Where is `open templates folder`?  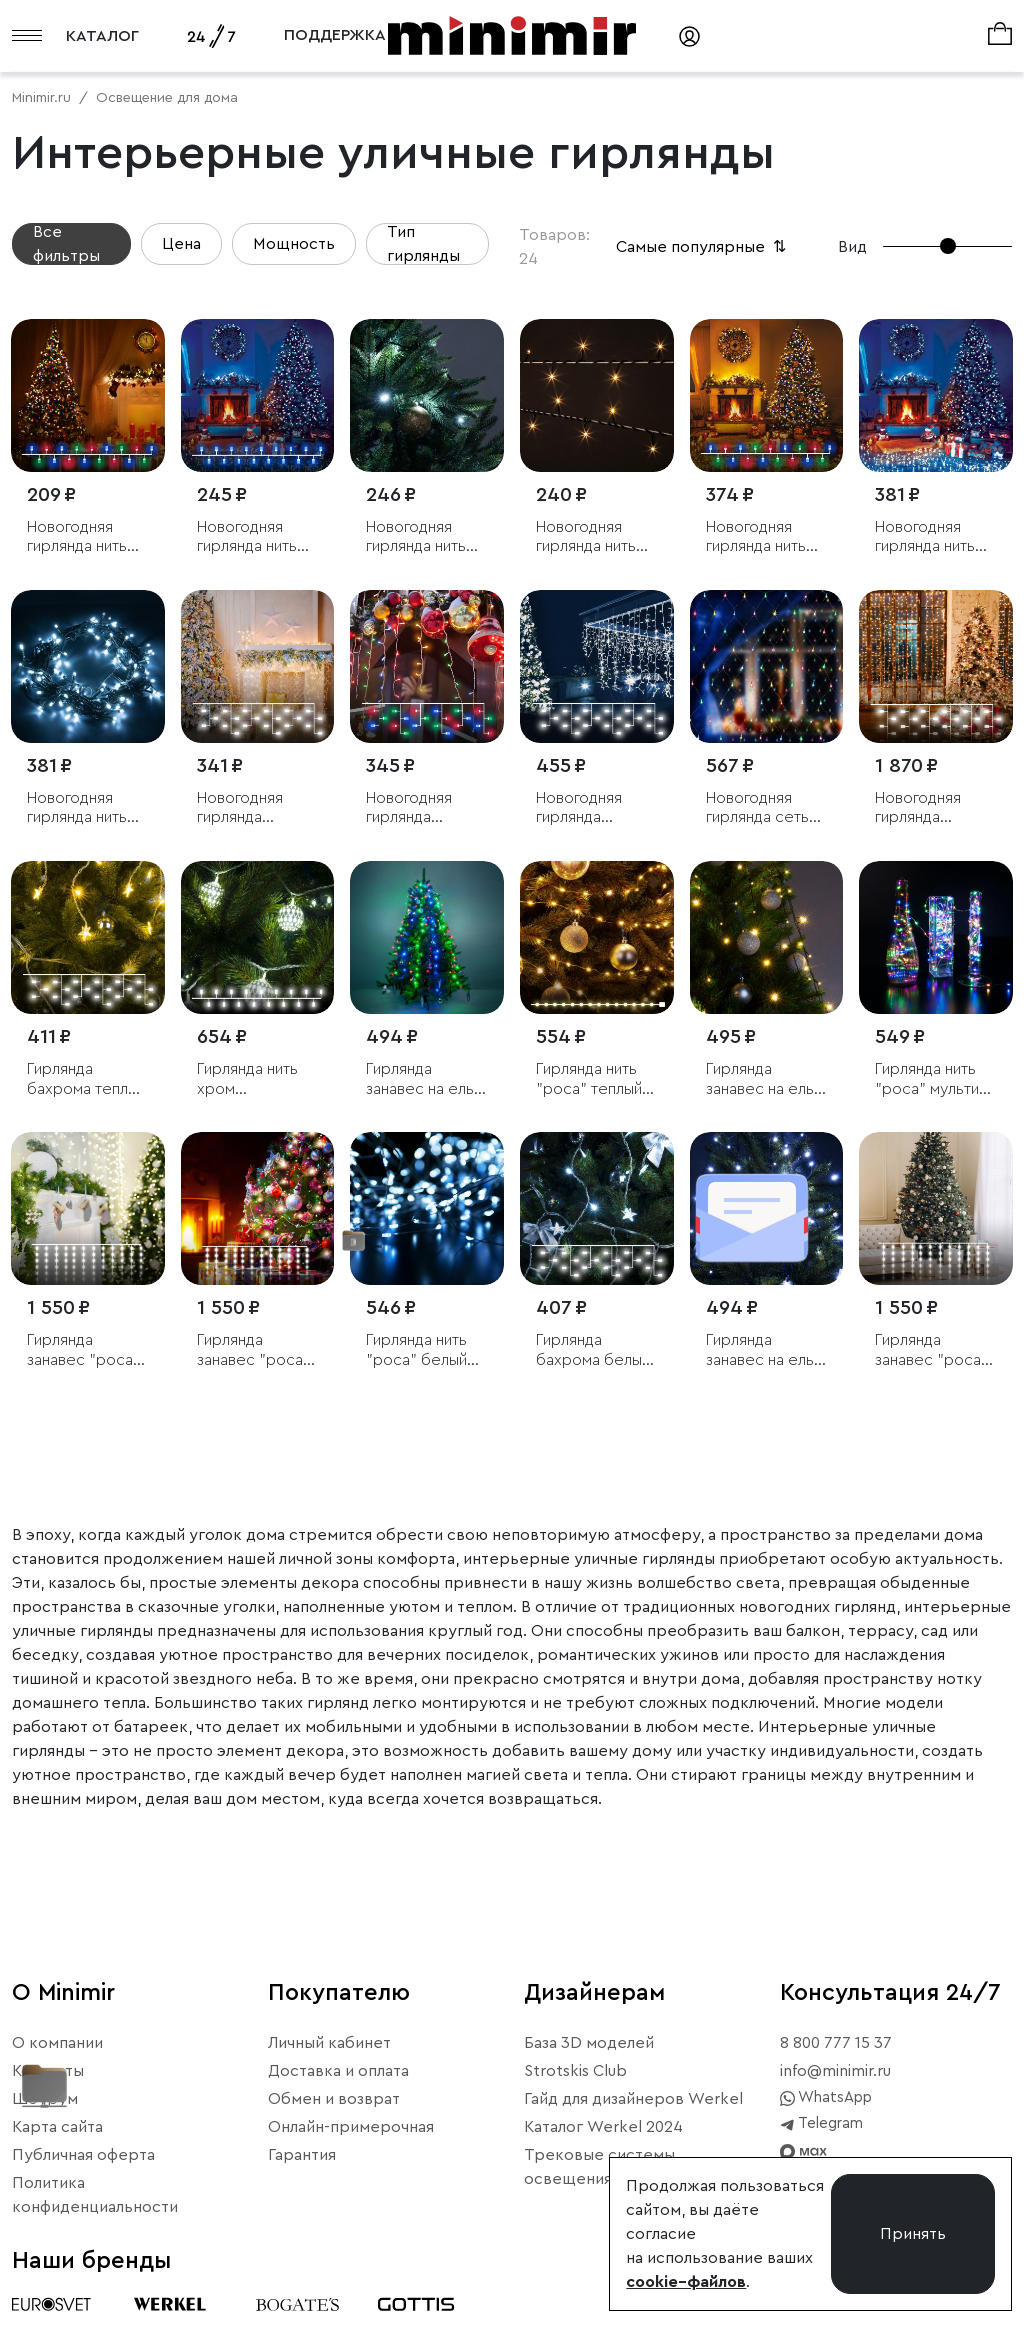 open templates folder is located at coordinates (353, 1240).